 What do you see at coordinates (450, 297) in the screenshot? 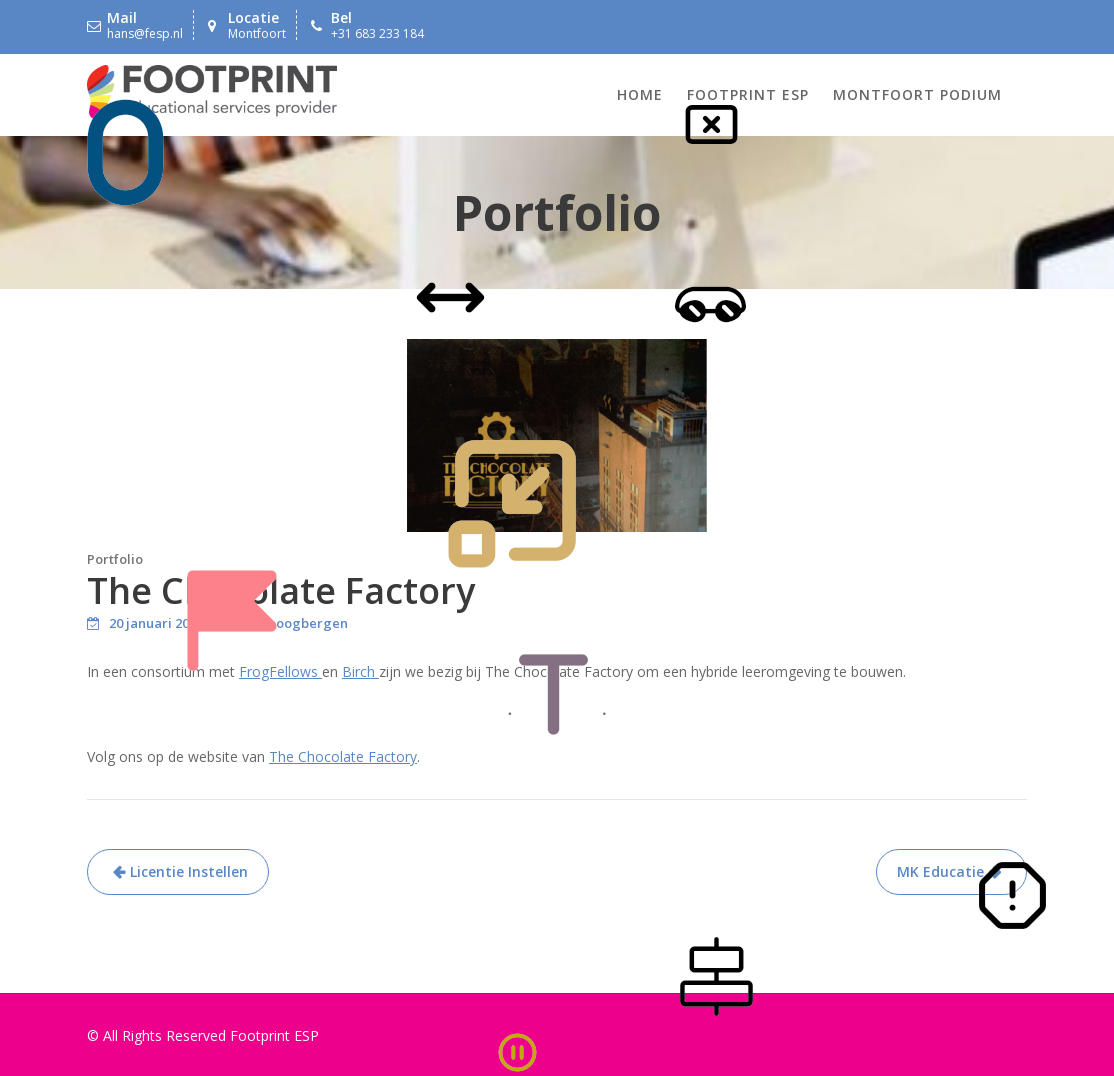
I see `adjust width or resize horizontally` at bounding box center [450, 297].